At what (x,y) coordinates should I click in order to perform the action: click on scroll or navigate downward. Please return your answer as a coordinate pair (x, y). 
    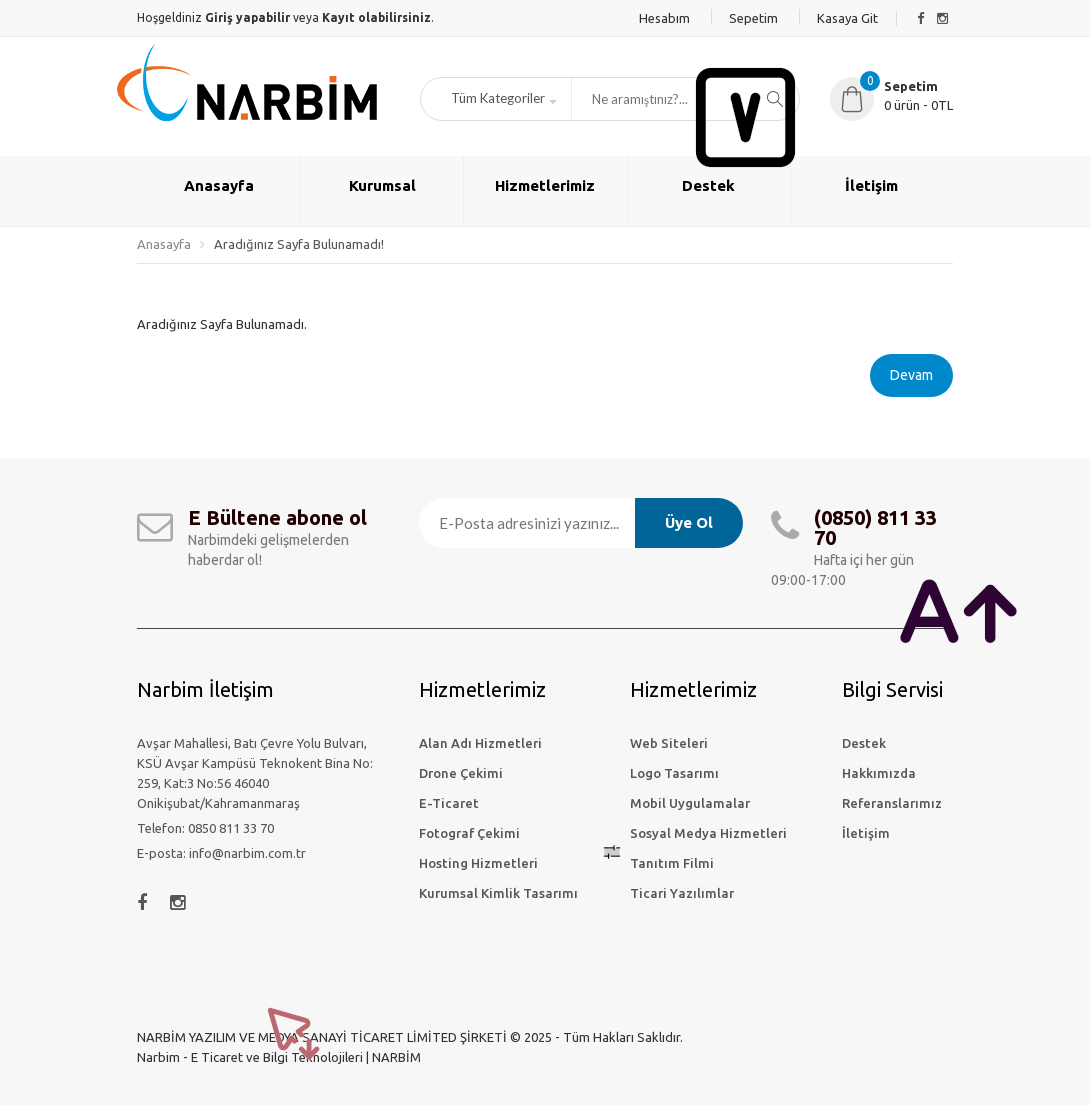
    Looking at the image, I should click on (291, 1031).